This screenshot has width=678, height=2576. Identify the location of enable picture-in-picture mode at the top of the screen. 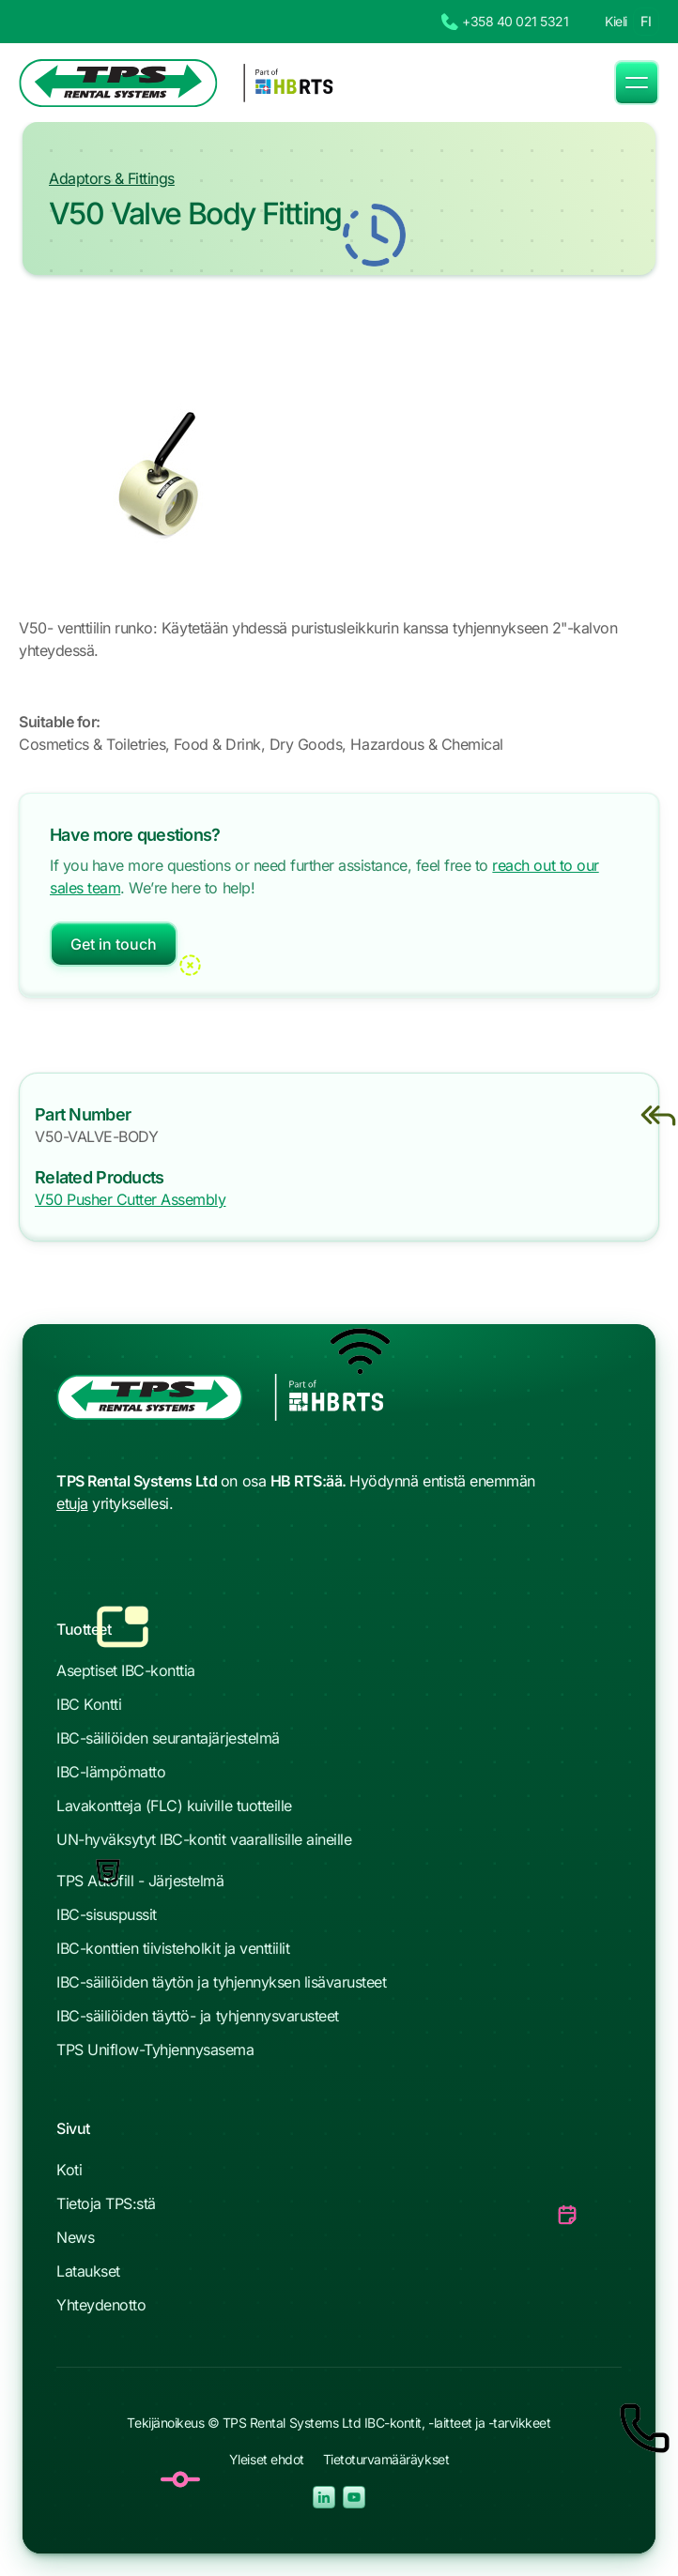
(122, 1626).